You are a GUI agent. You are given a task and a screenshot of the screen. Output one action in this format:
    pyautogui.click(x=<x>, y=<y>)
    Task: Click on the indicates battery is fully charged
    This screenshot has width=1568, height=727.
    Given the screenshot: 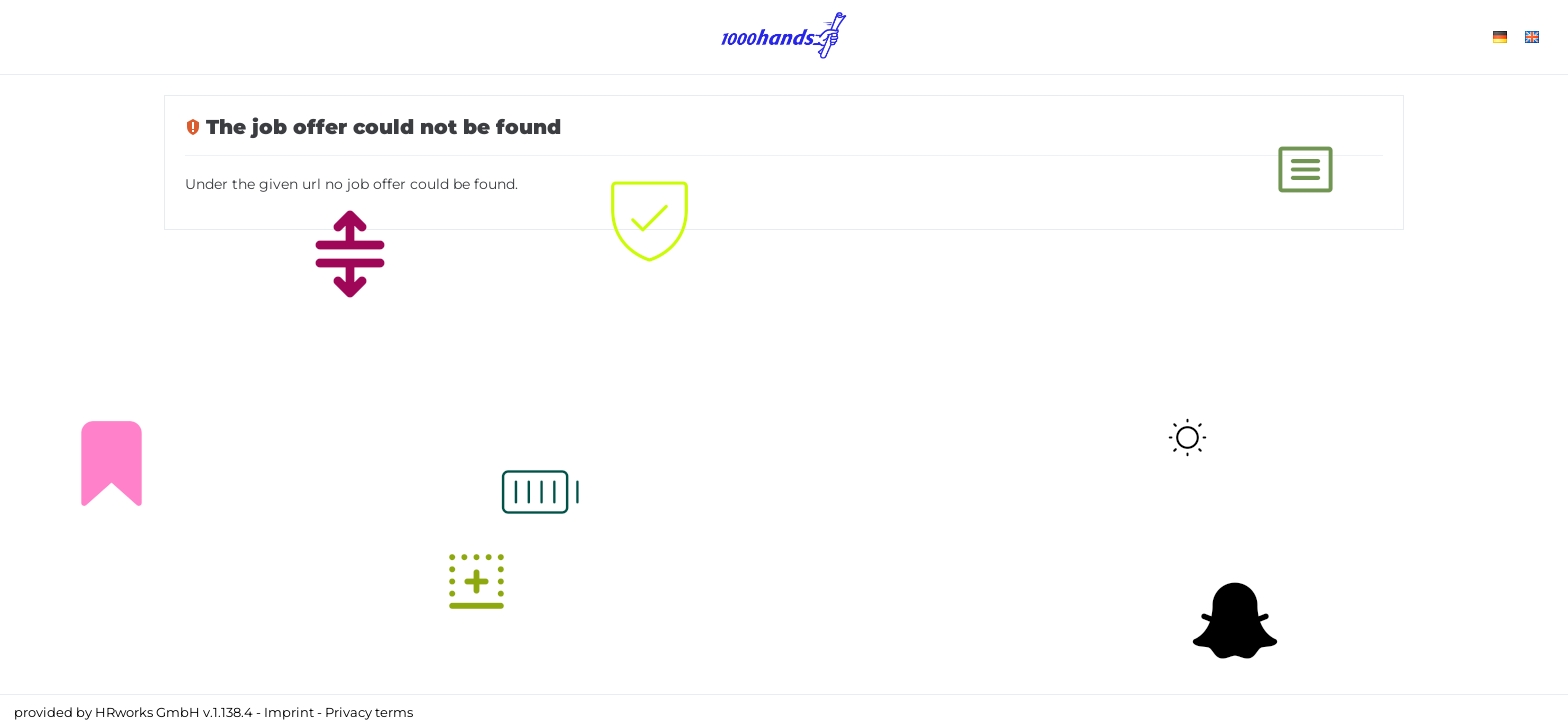 What is the action you would take?
    pyautogui.click(x=539, y=492)
    